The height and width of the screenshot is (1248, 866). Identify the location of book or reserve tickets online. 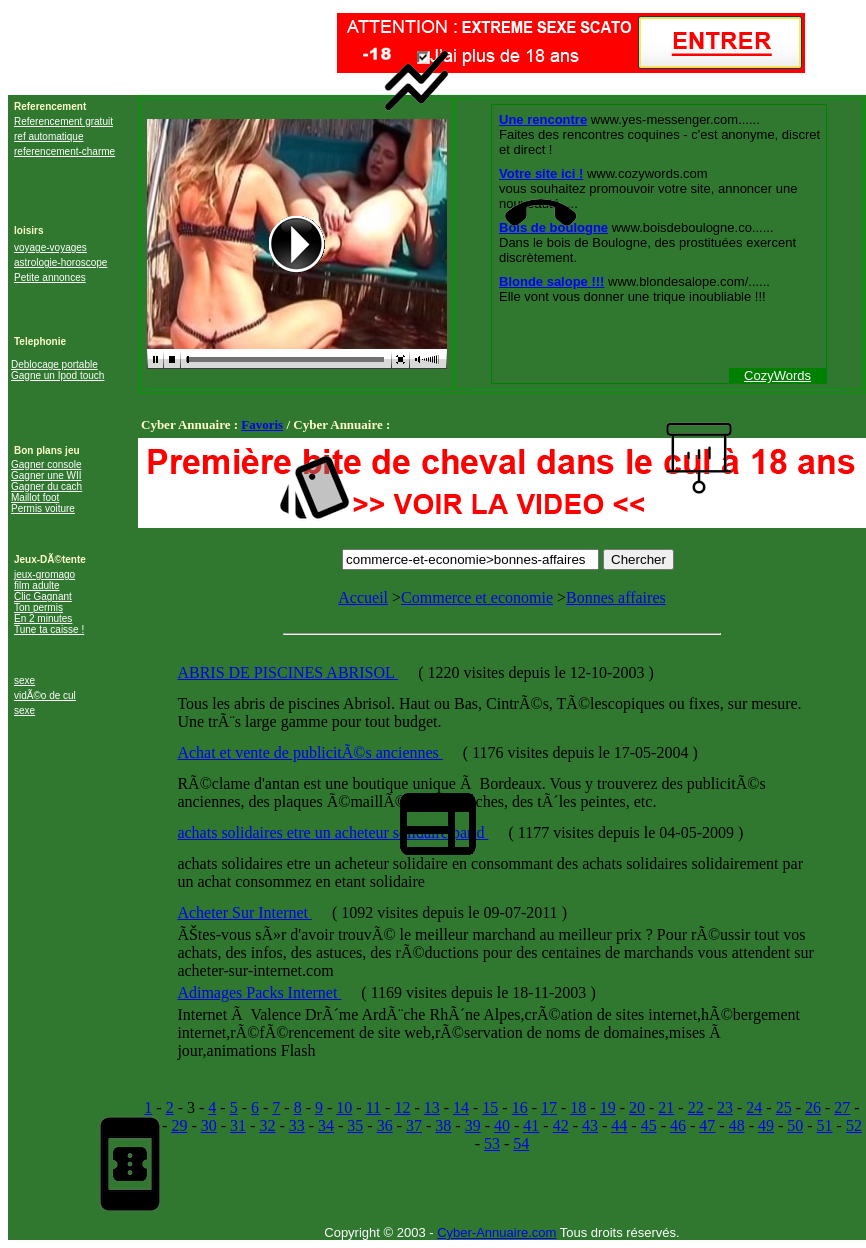
(130, 1164).